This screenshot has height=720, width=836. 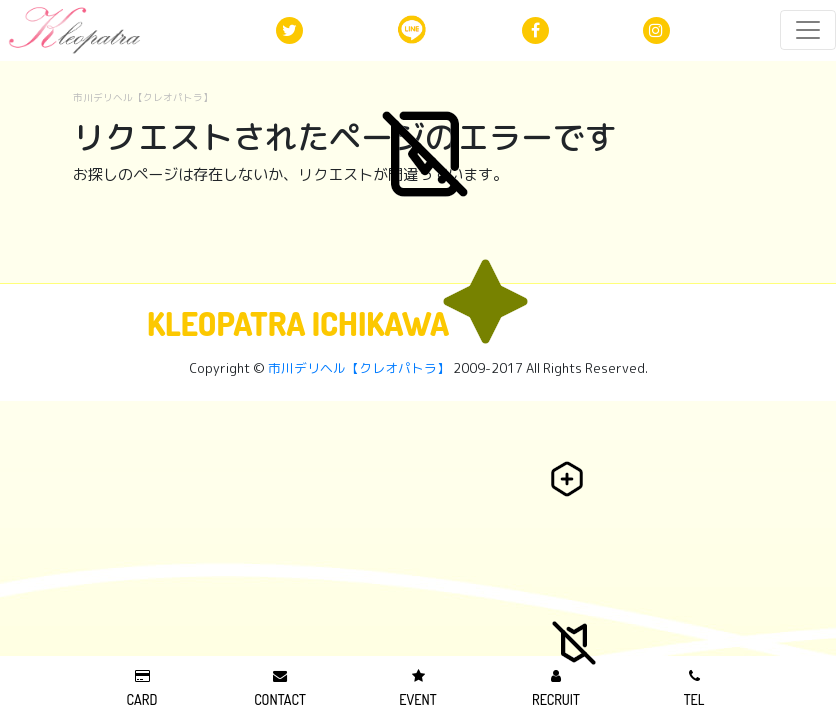 I want to click on add a new module or component, so click(x=567, y=479).